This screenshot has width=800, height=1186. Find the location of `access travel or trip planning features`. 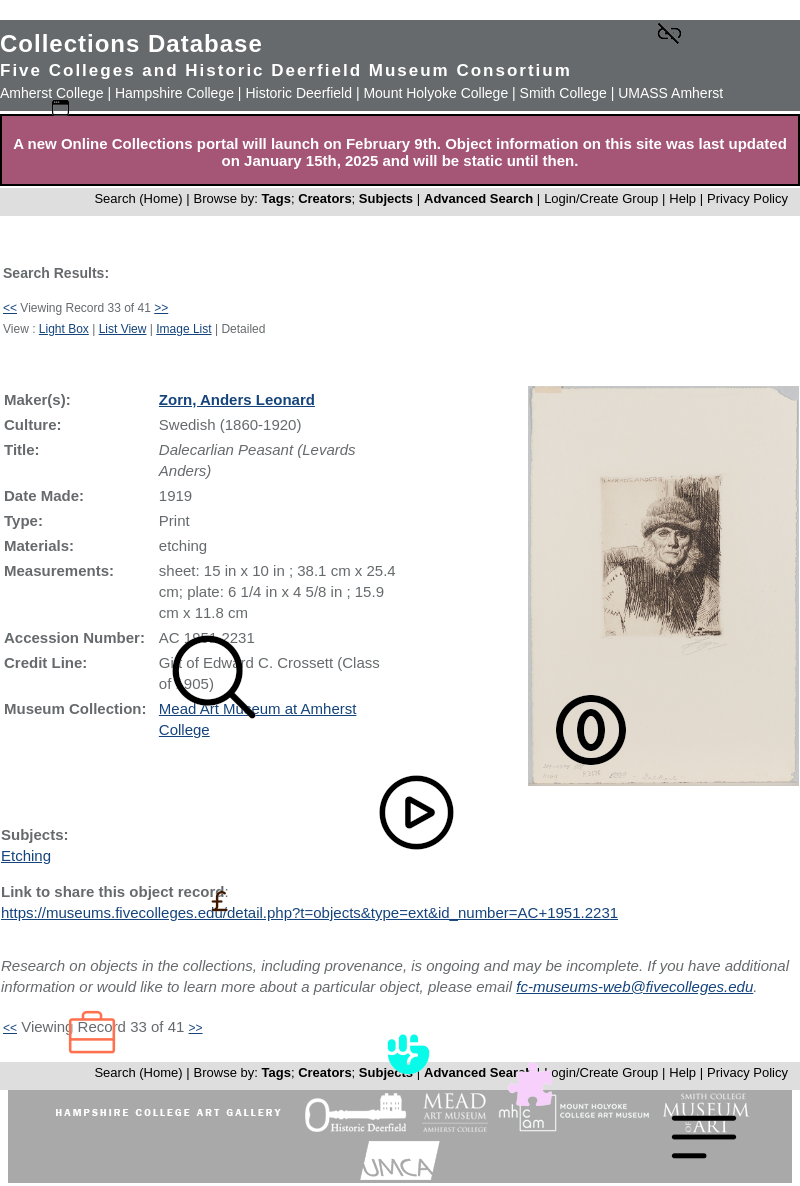

access travel or trip planning features is located at coordinates (92, 1034).